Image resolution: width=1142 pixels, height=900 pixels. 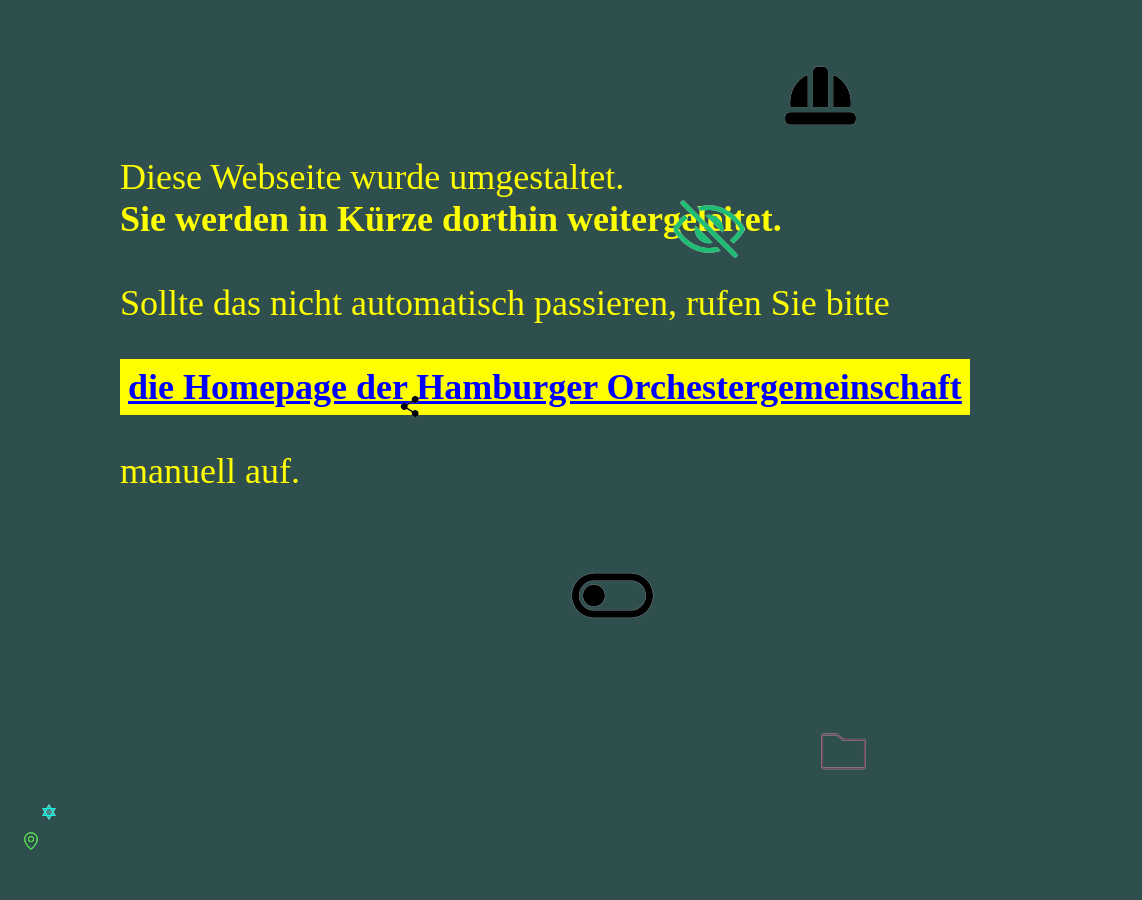 I want to click on hide password or sensitive content, so click(x=709, y=229).